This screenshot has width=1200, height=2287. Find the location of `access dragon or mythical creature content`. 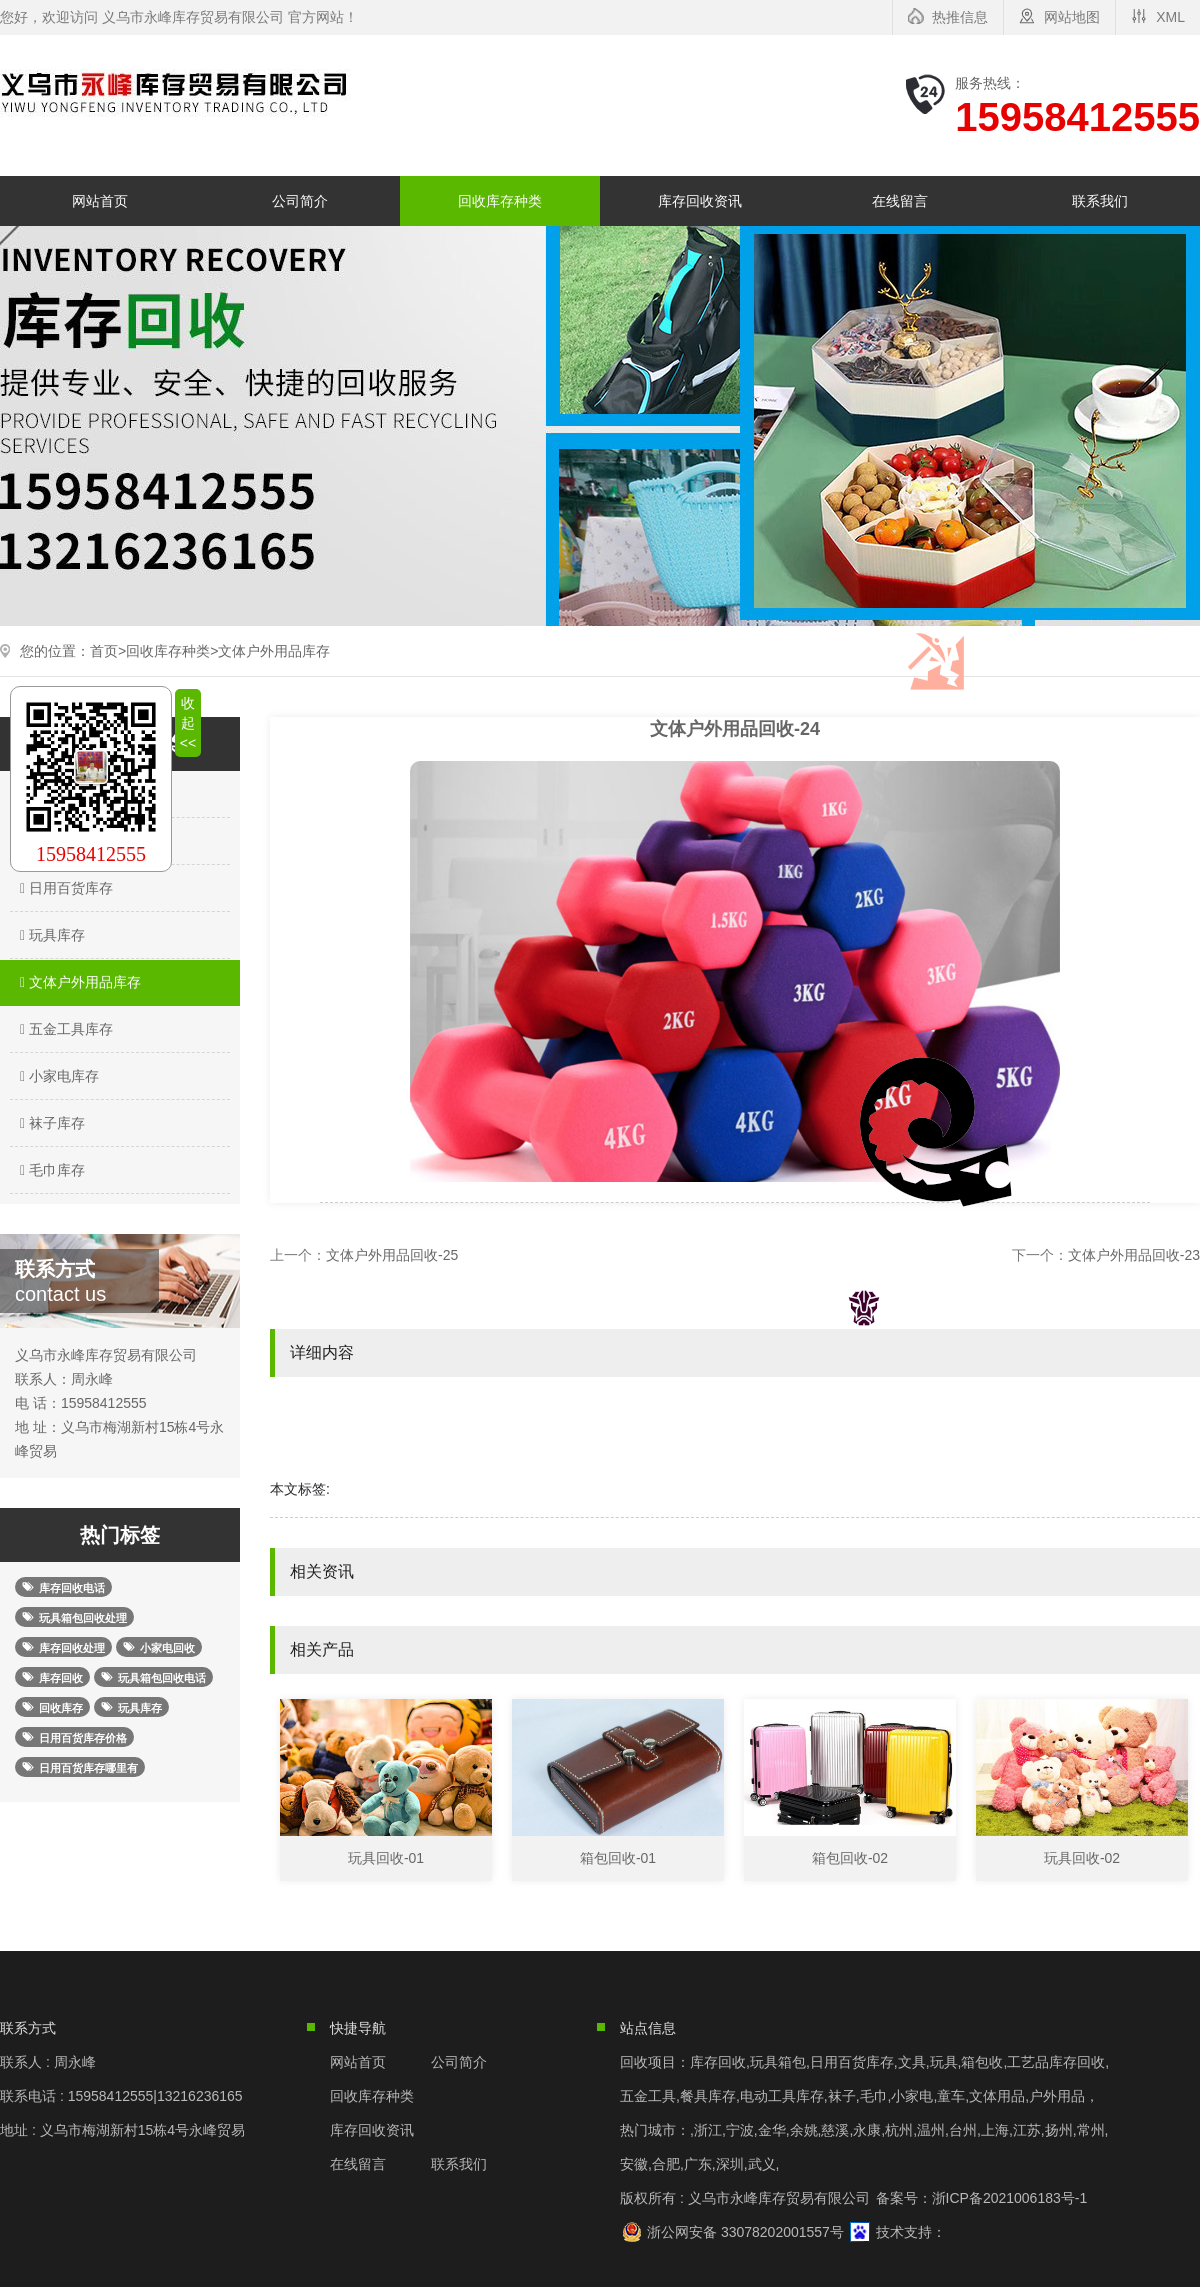

access dragon or mythical creature content is located at coordinates (935, 1133).